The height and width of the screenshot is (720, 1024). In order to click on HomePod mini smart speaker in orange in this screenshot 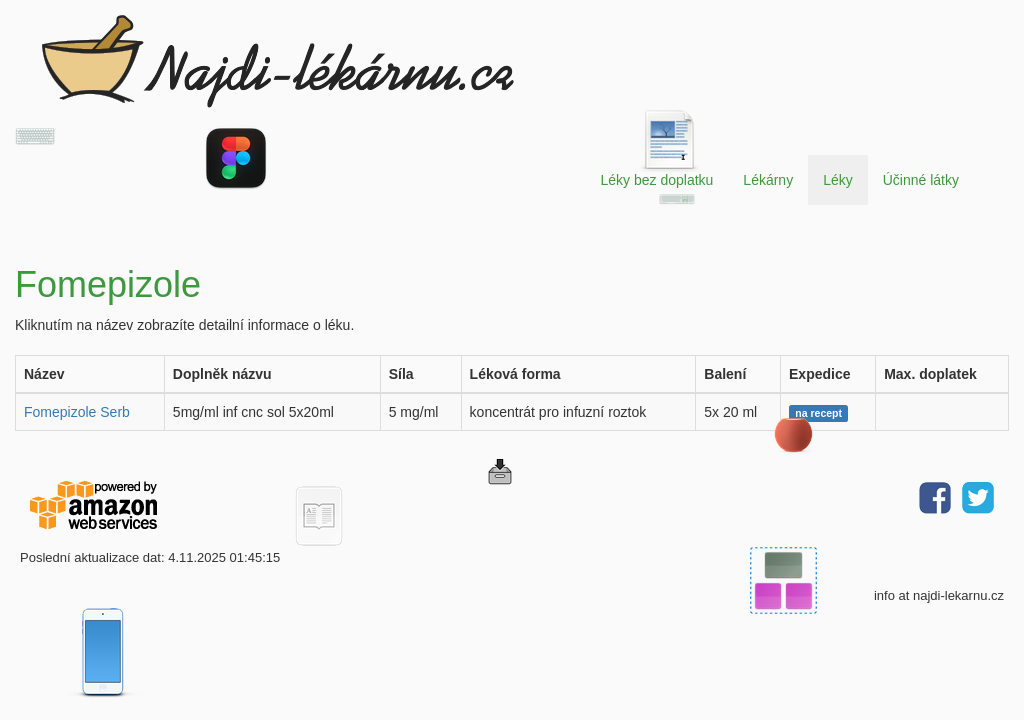, I will do `click(793, 438)`.